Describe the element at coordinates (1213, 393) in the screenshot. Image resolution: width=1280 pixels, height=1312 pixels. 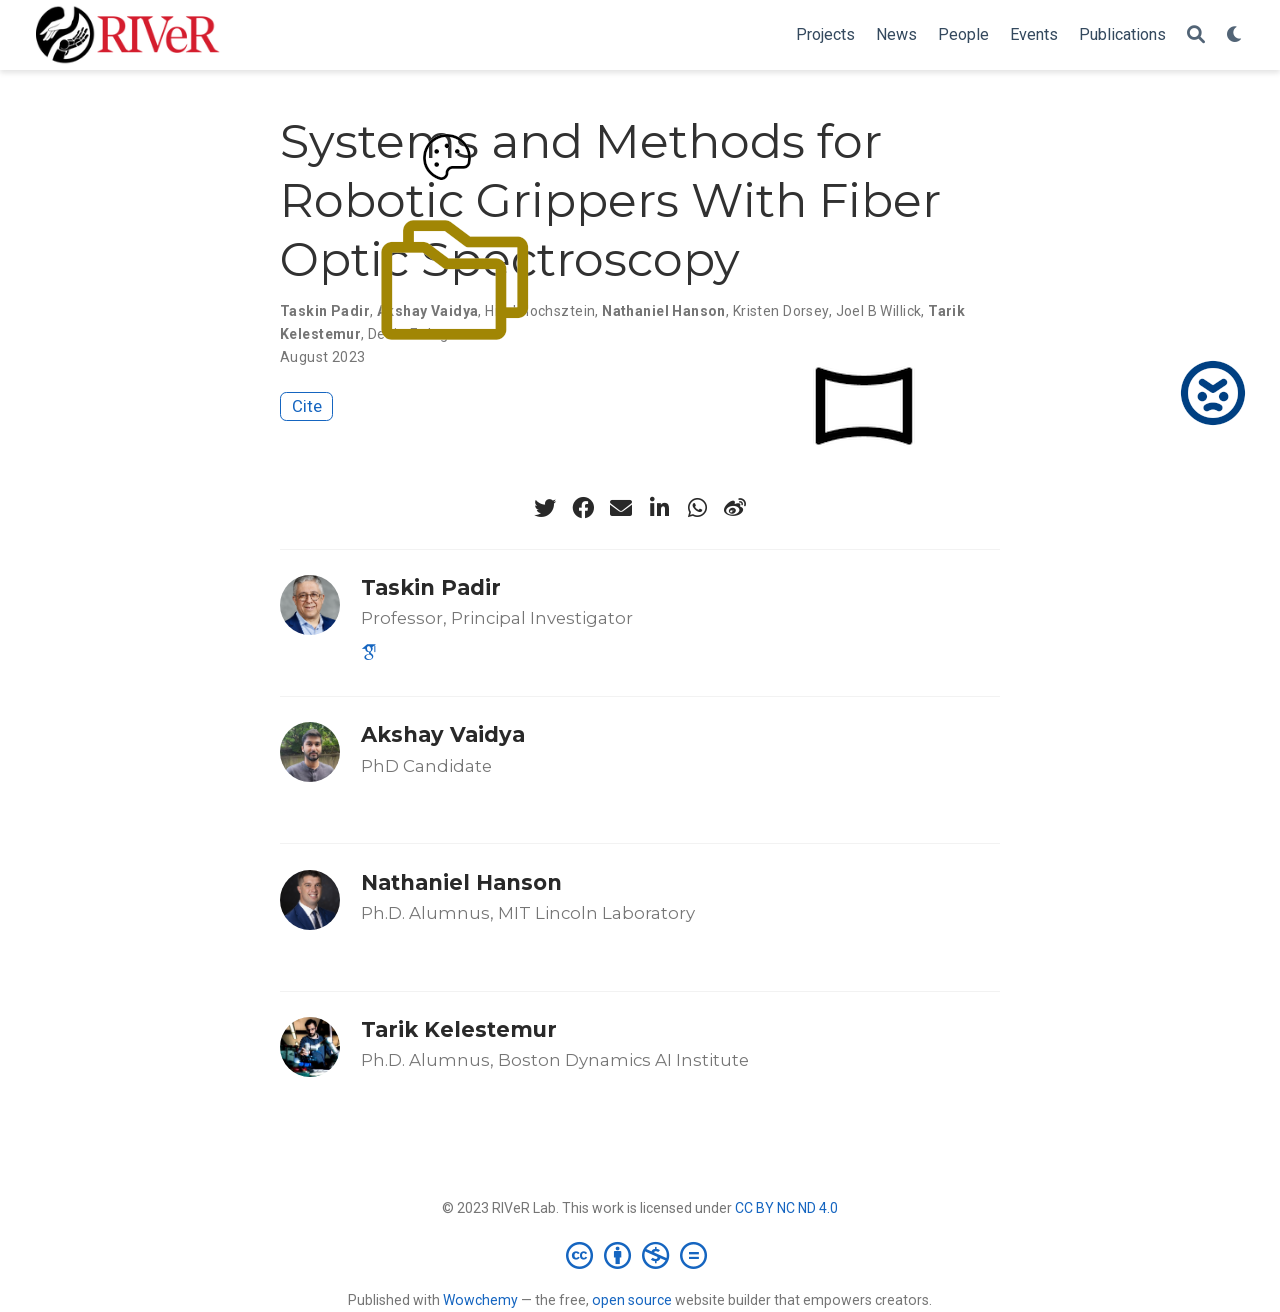
I see `report or flag negative content` at that location.